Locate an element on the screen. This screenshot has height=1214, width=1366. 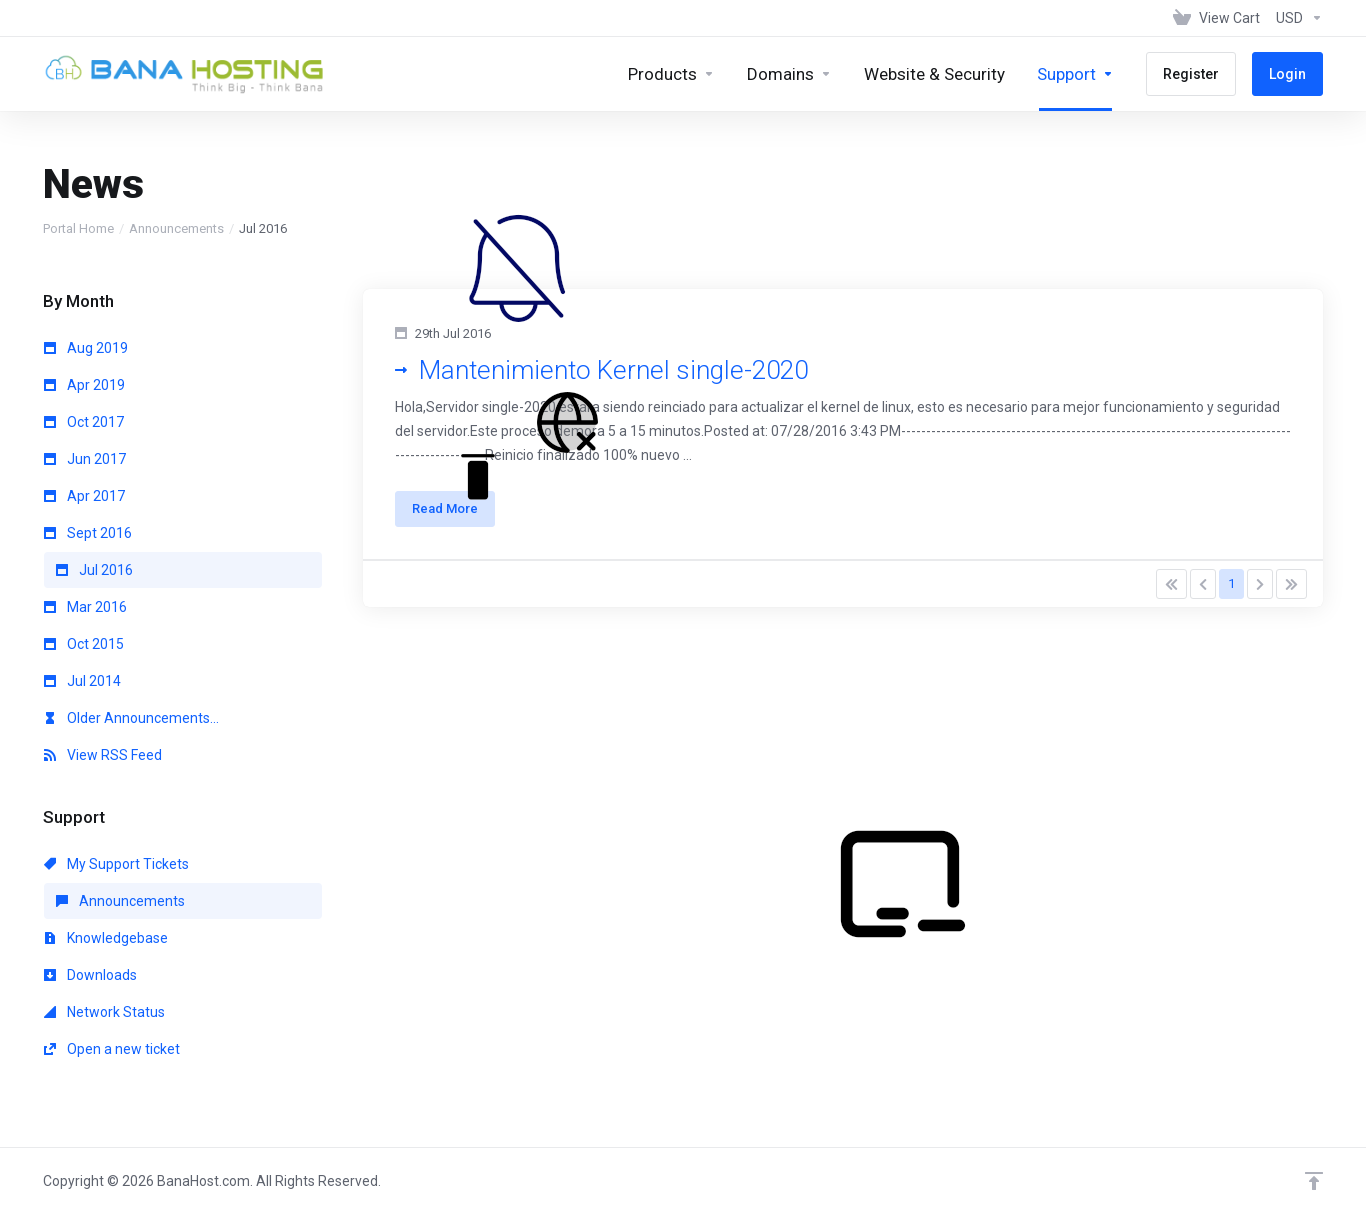
mute notifications is located at coordinates (518, 268).